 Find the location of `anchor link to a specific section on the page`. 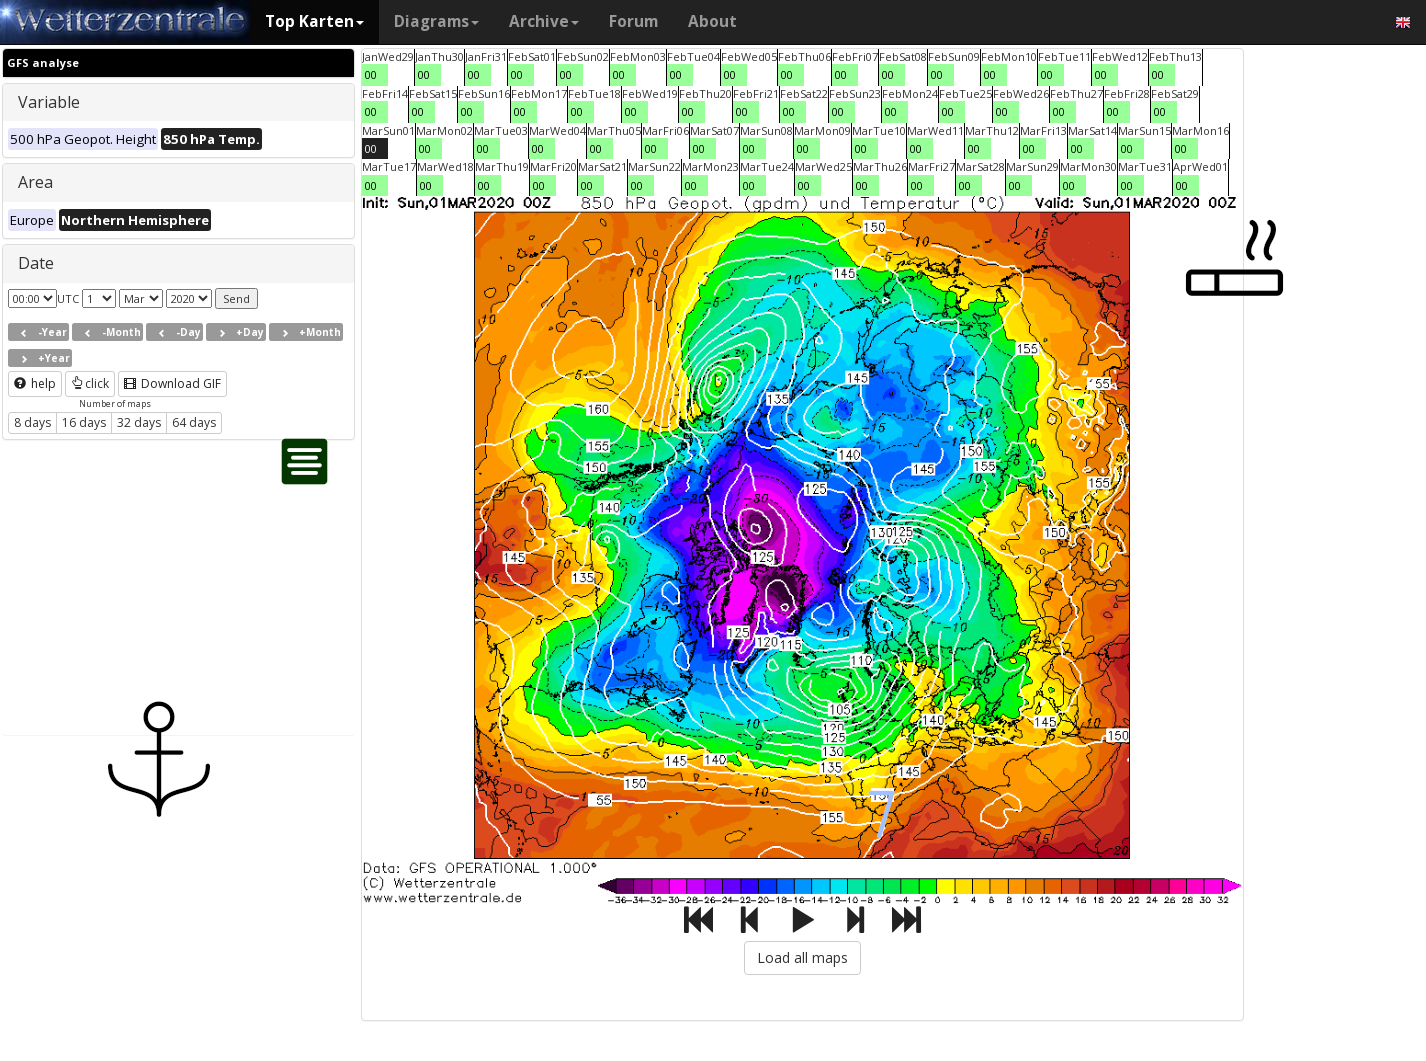

anchor link to a specific section on the page is located at coordinates (159, 757).